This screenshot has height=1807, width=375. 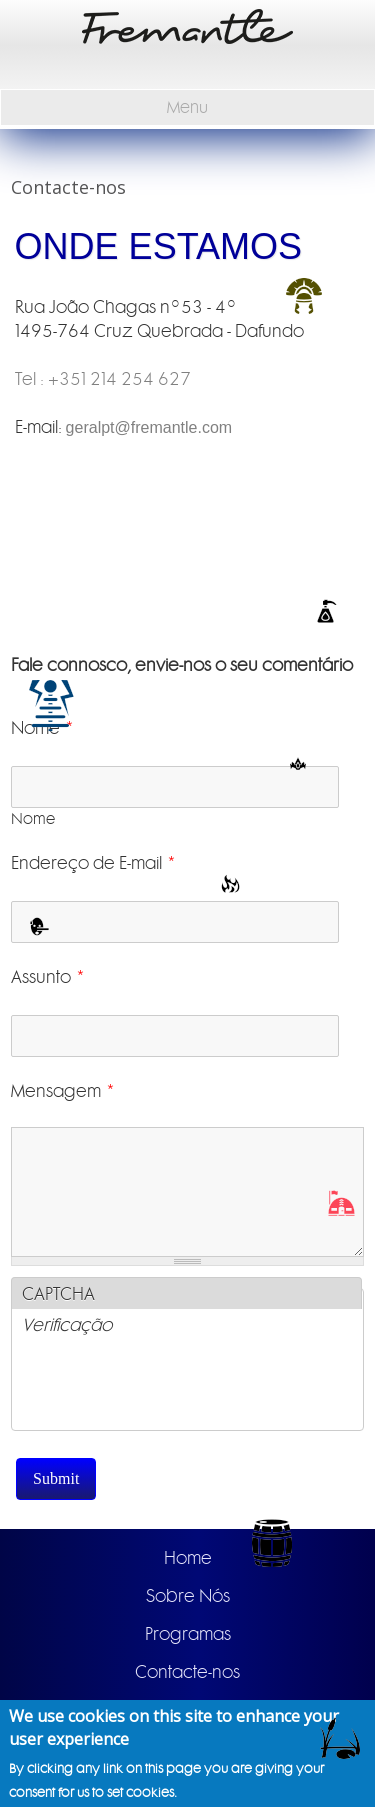 I want to click on access military barracks or troop housing, so click(x=341, y=1203).